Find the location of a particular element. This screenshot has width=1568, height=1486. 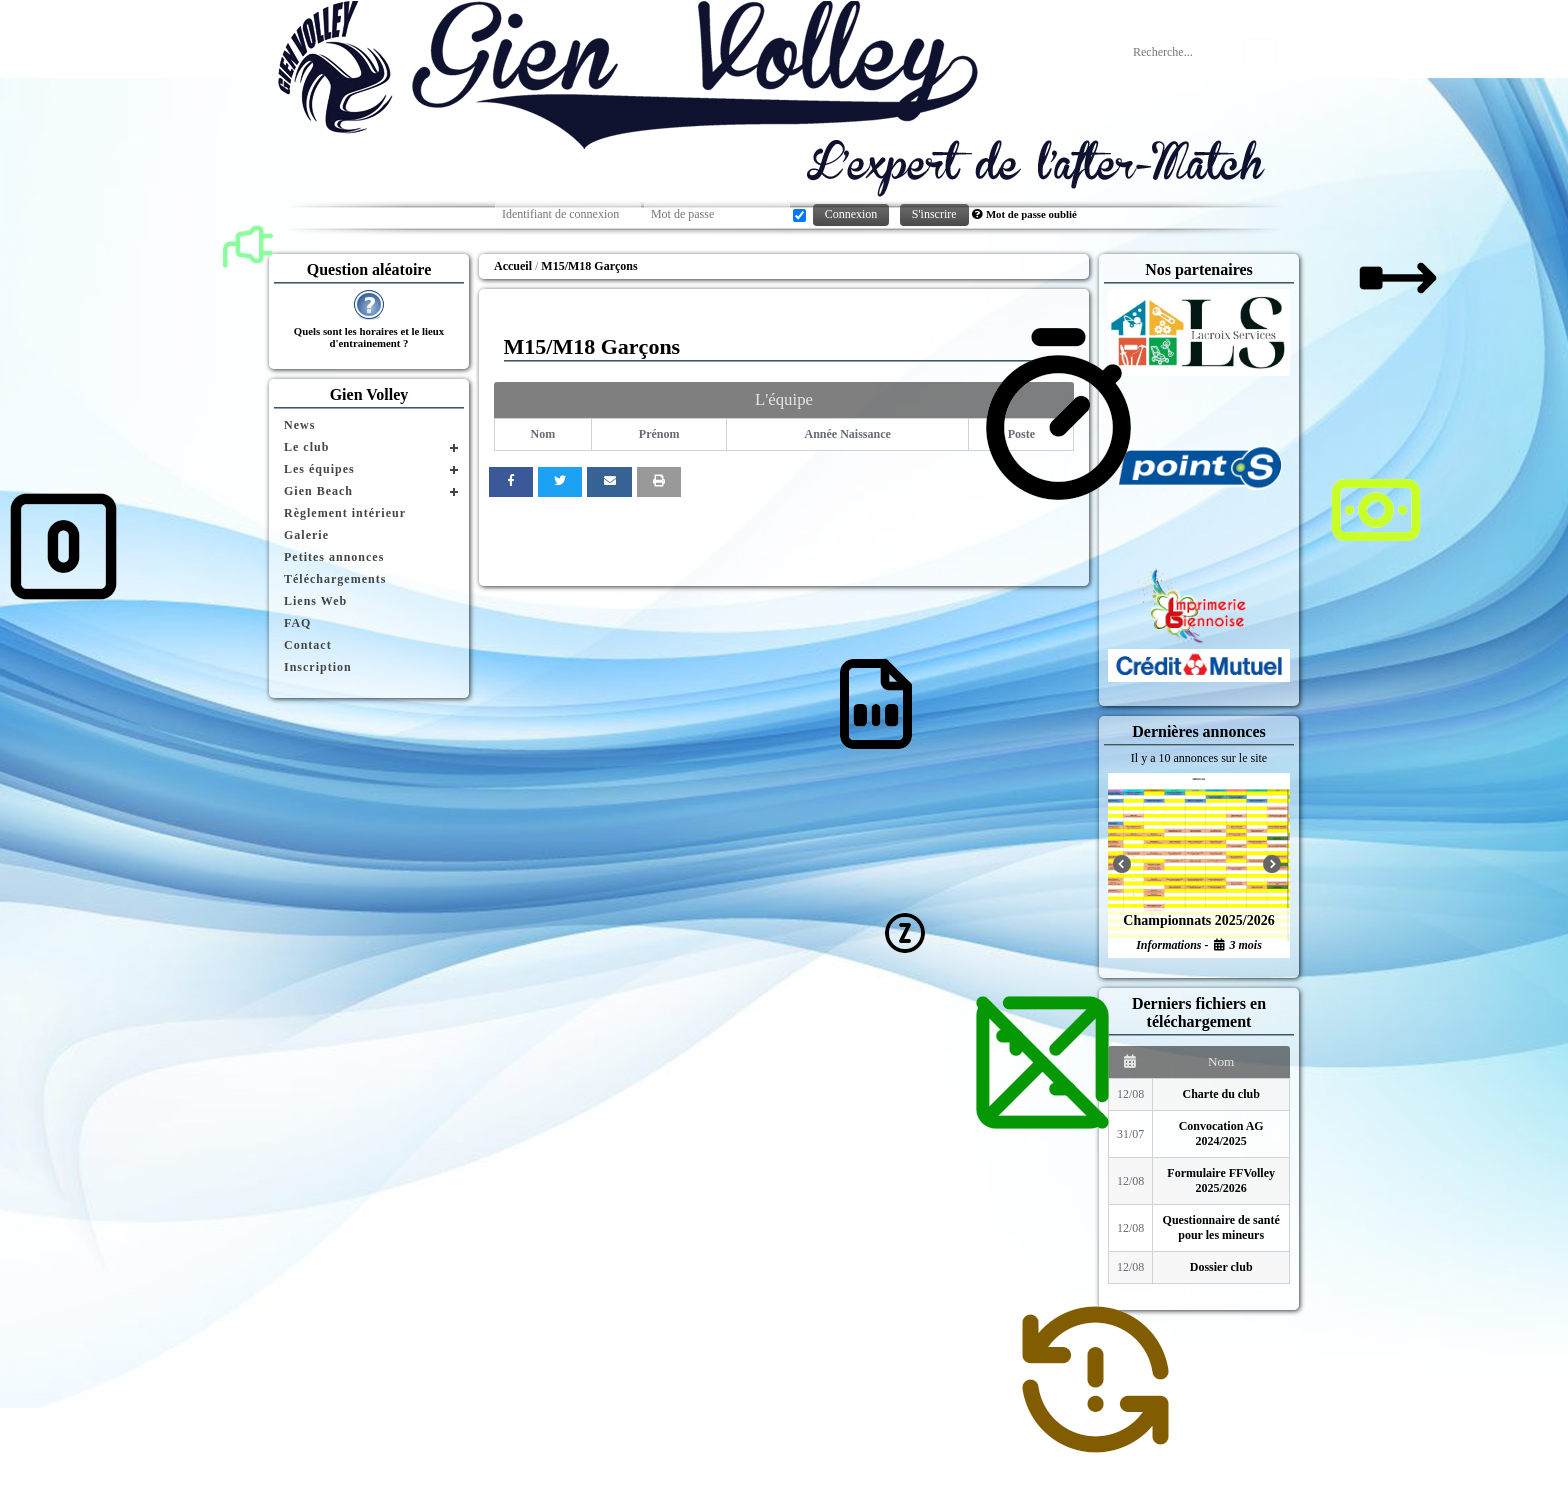

disable exposure adjustment is located at coordinates (1042, 1062).